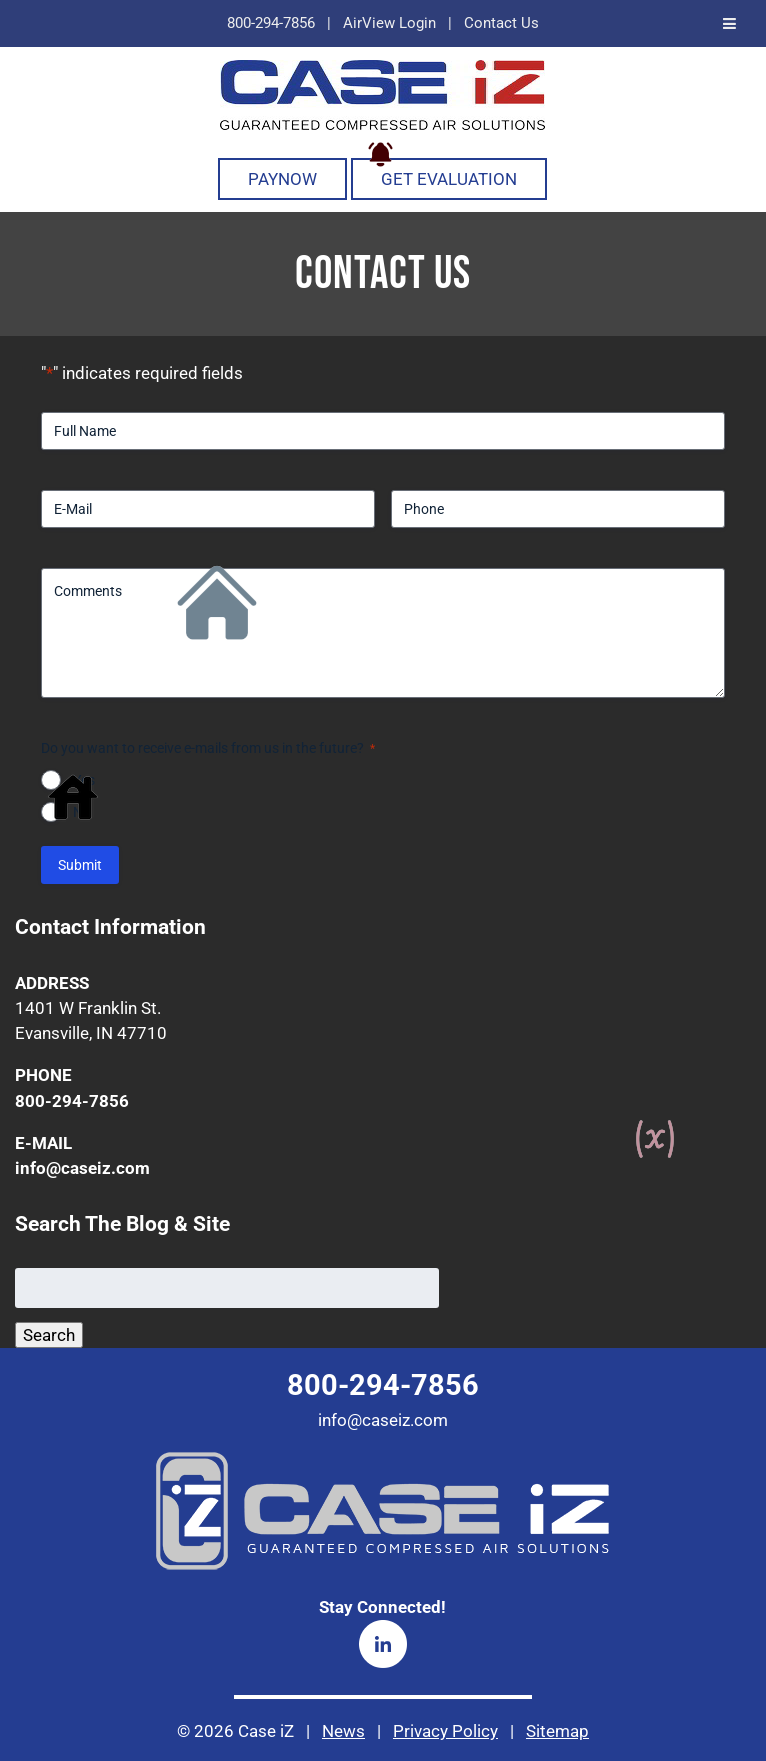 This screenshot has height=1761, width=766. I want to click on go to home screen, so click(73, 798).